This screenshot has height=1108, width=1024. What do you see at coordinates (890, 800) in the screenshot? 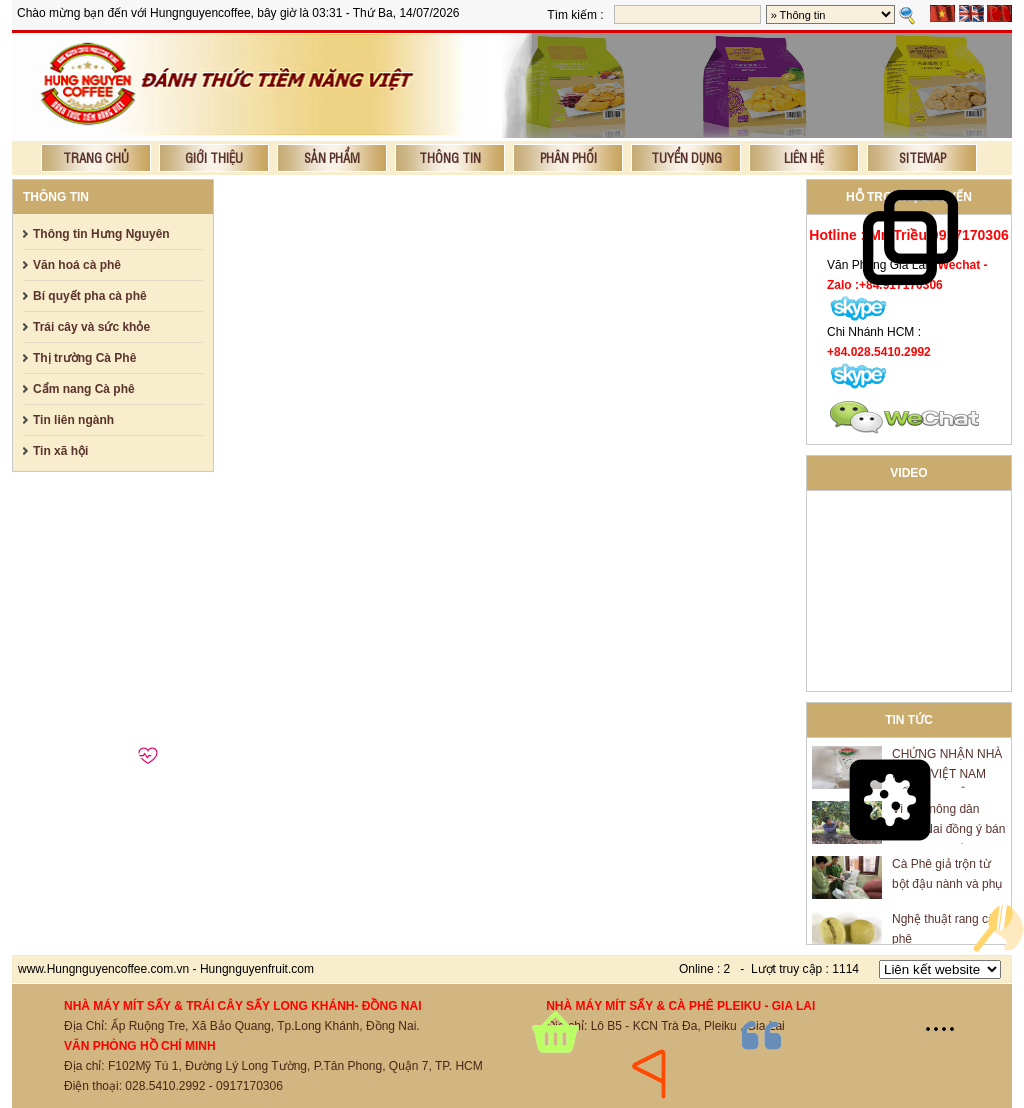
I see `indicates virus or malware detected` at bounding box center [890, 800].